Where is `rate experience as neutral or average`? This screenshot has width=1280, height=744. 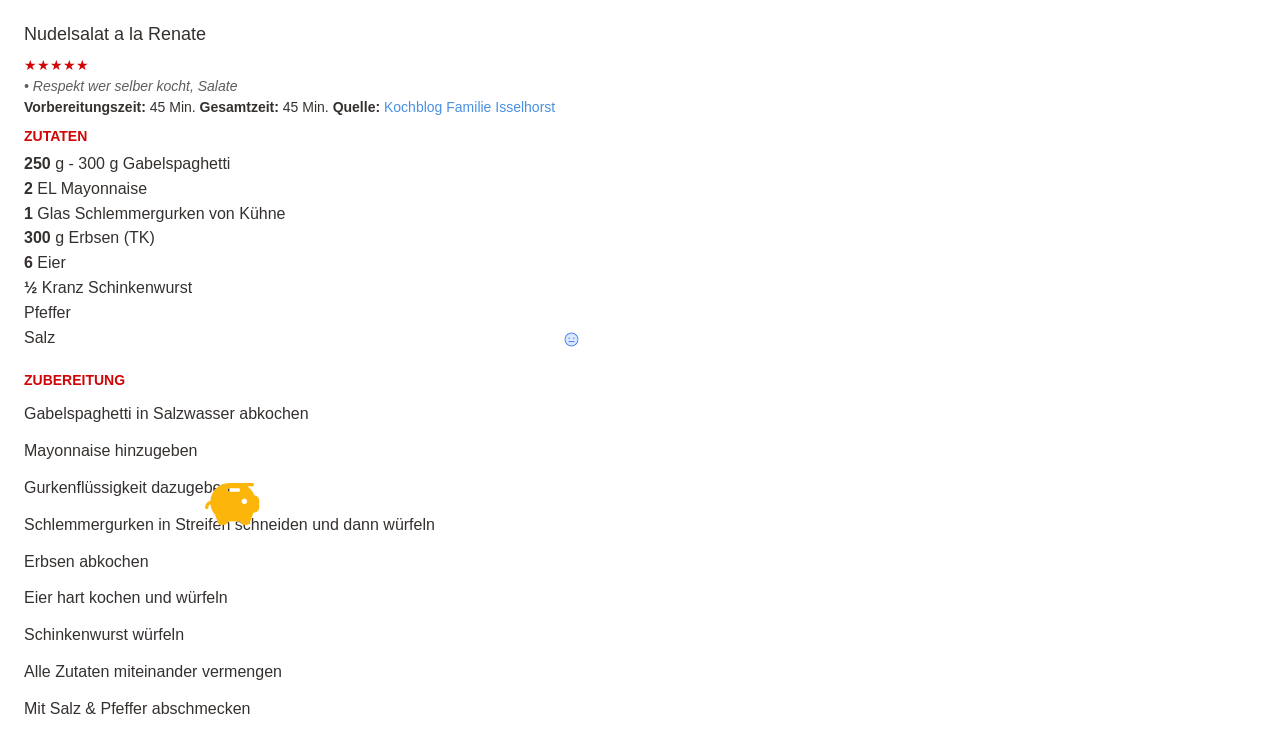 rate experience as neutral or average is located at coordinates (571, 339).